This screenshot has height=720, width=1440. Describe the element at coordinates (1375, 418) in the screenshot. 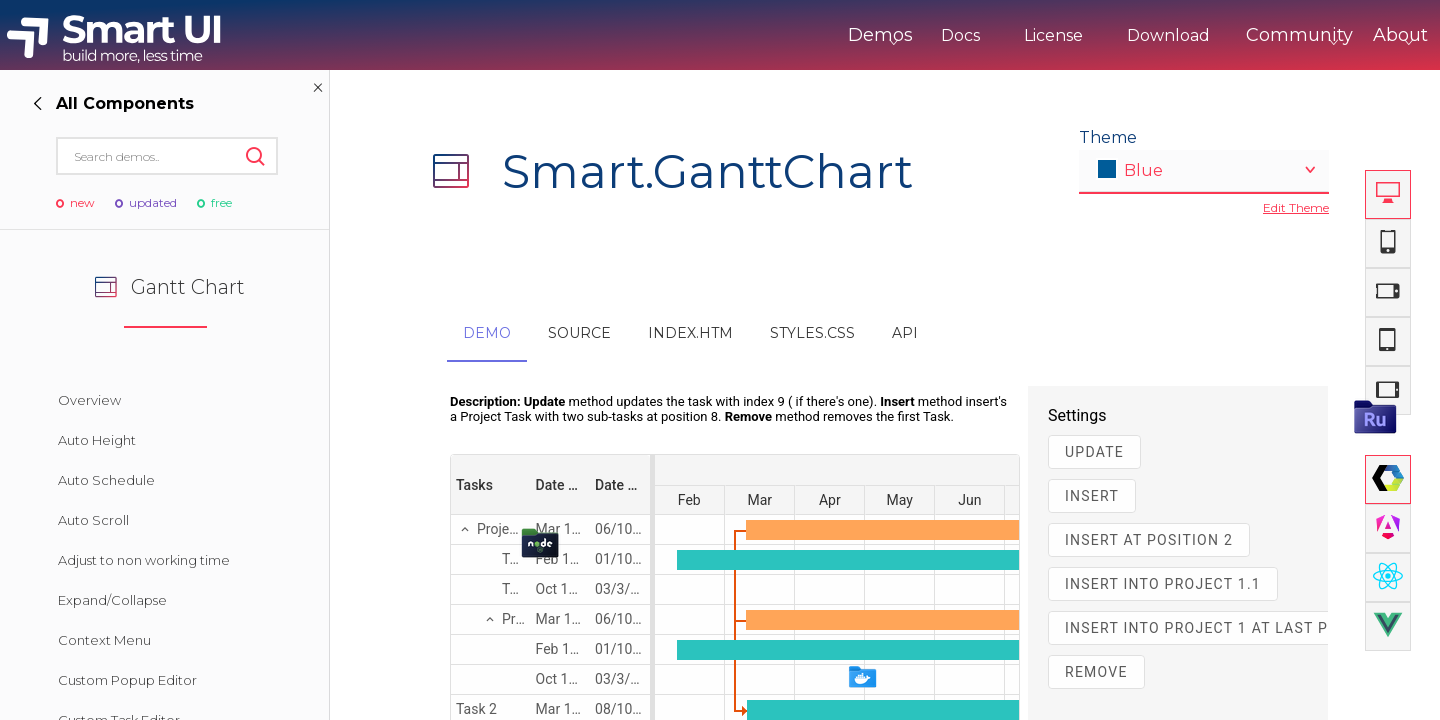

I see `folder containing Adobe Premiere Rush project files` at that location.